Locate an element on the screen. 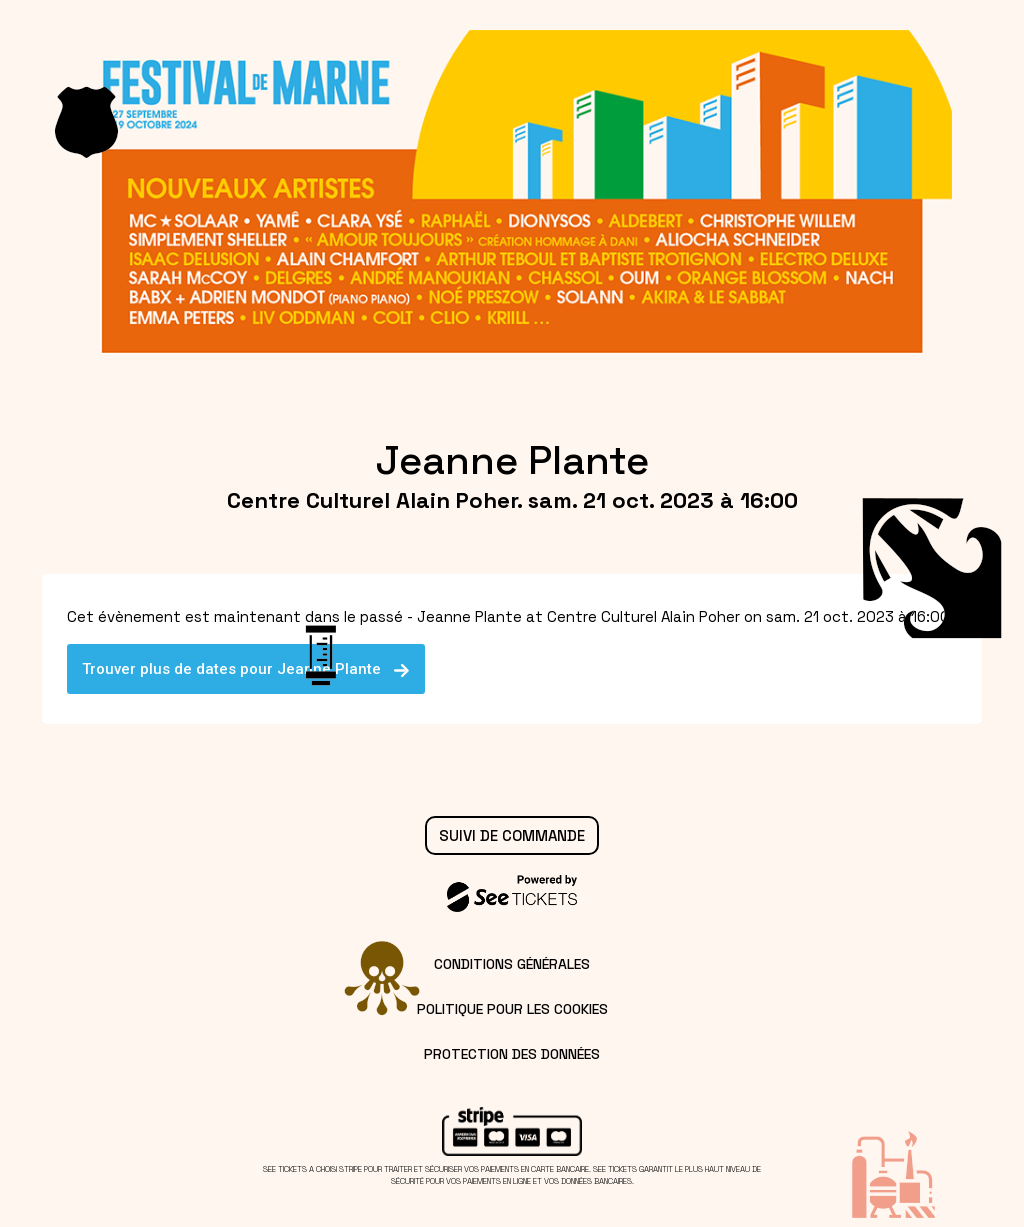  view temperature or measurement settings is located at coordinates (321, 655).